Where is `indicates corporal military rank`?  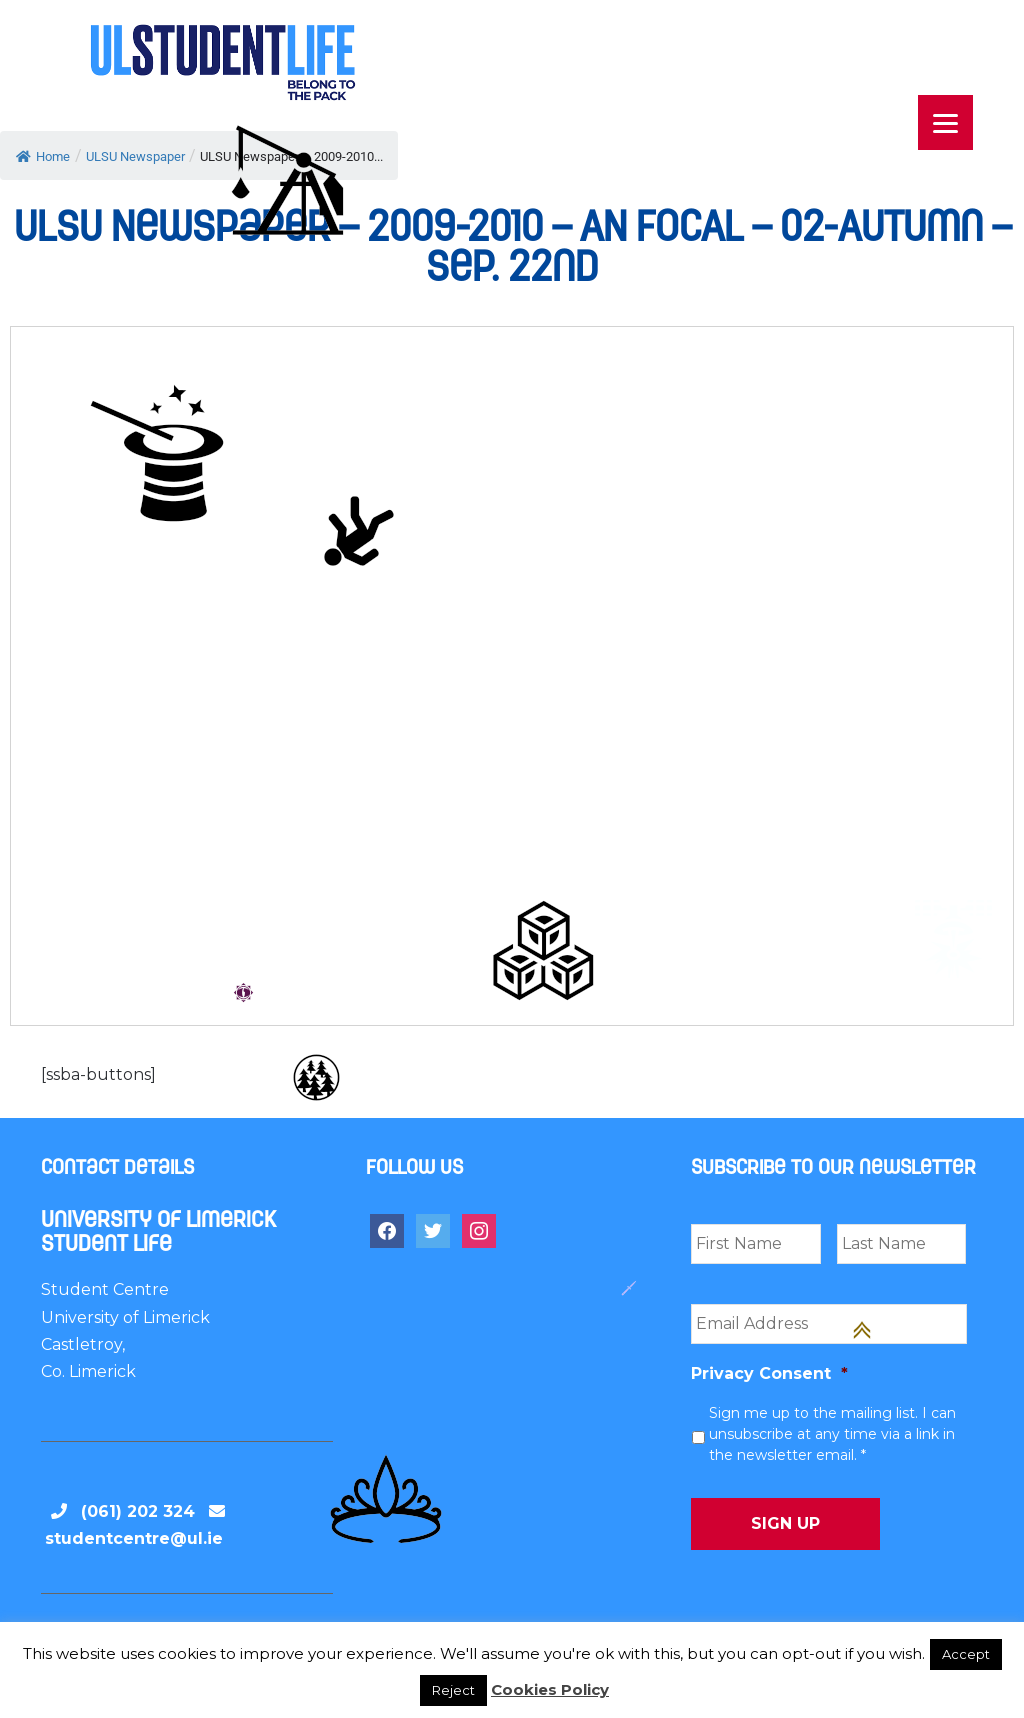 indicates corporal military rank is located at coordinates (862, 1330).